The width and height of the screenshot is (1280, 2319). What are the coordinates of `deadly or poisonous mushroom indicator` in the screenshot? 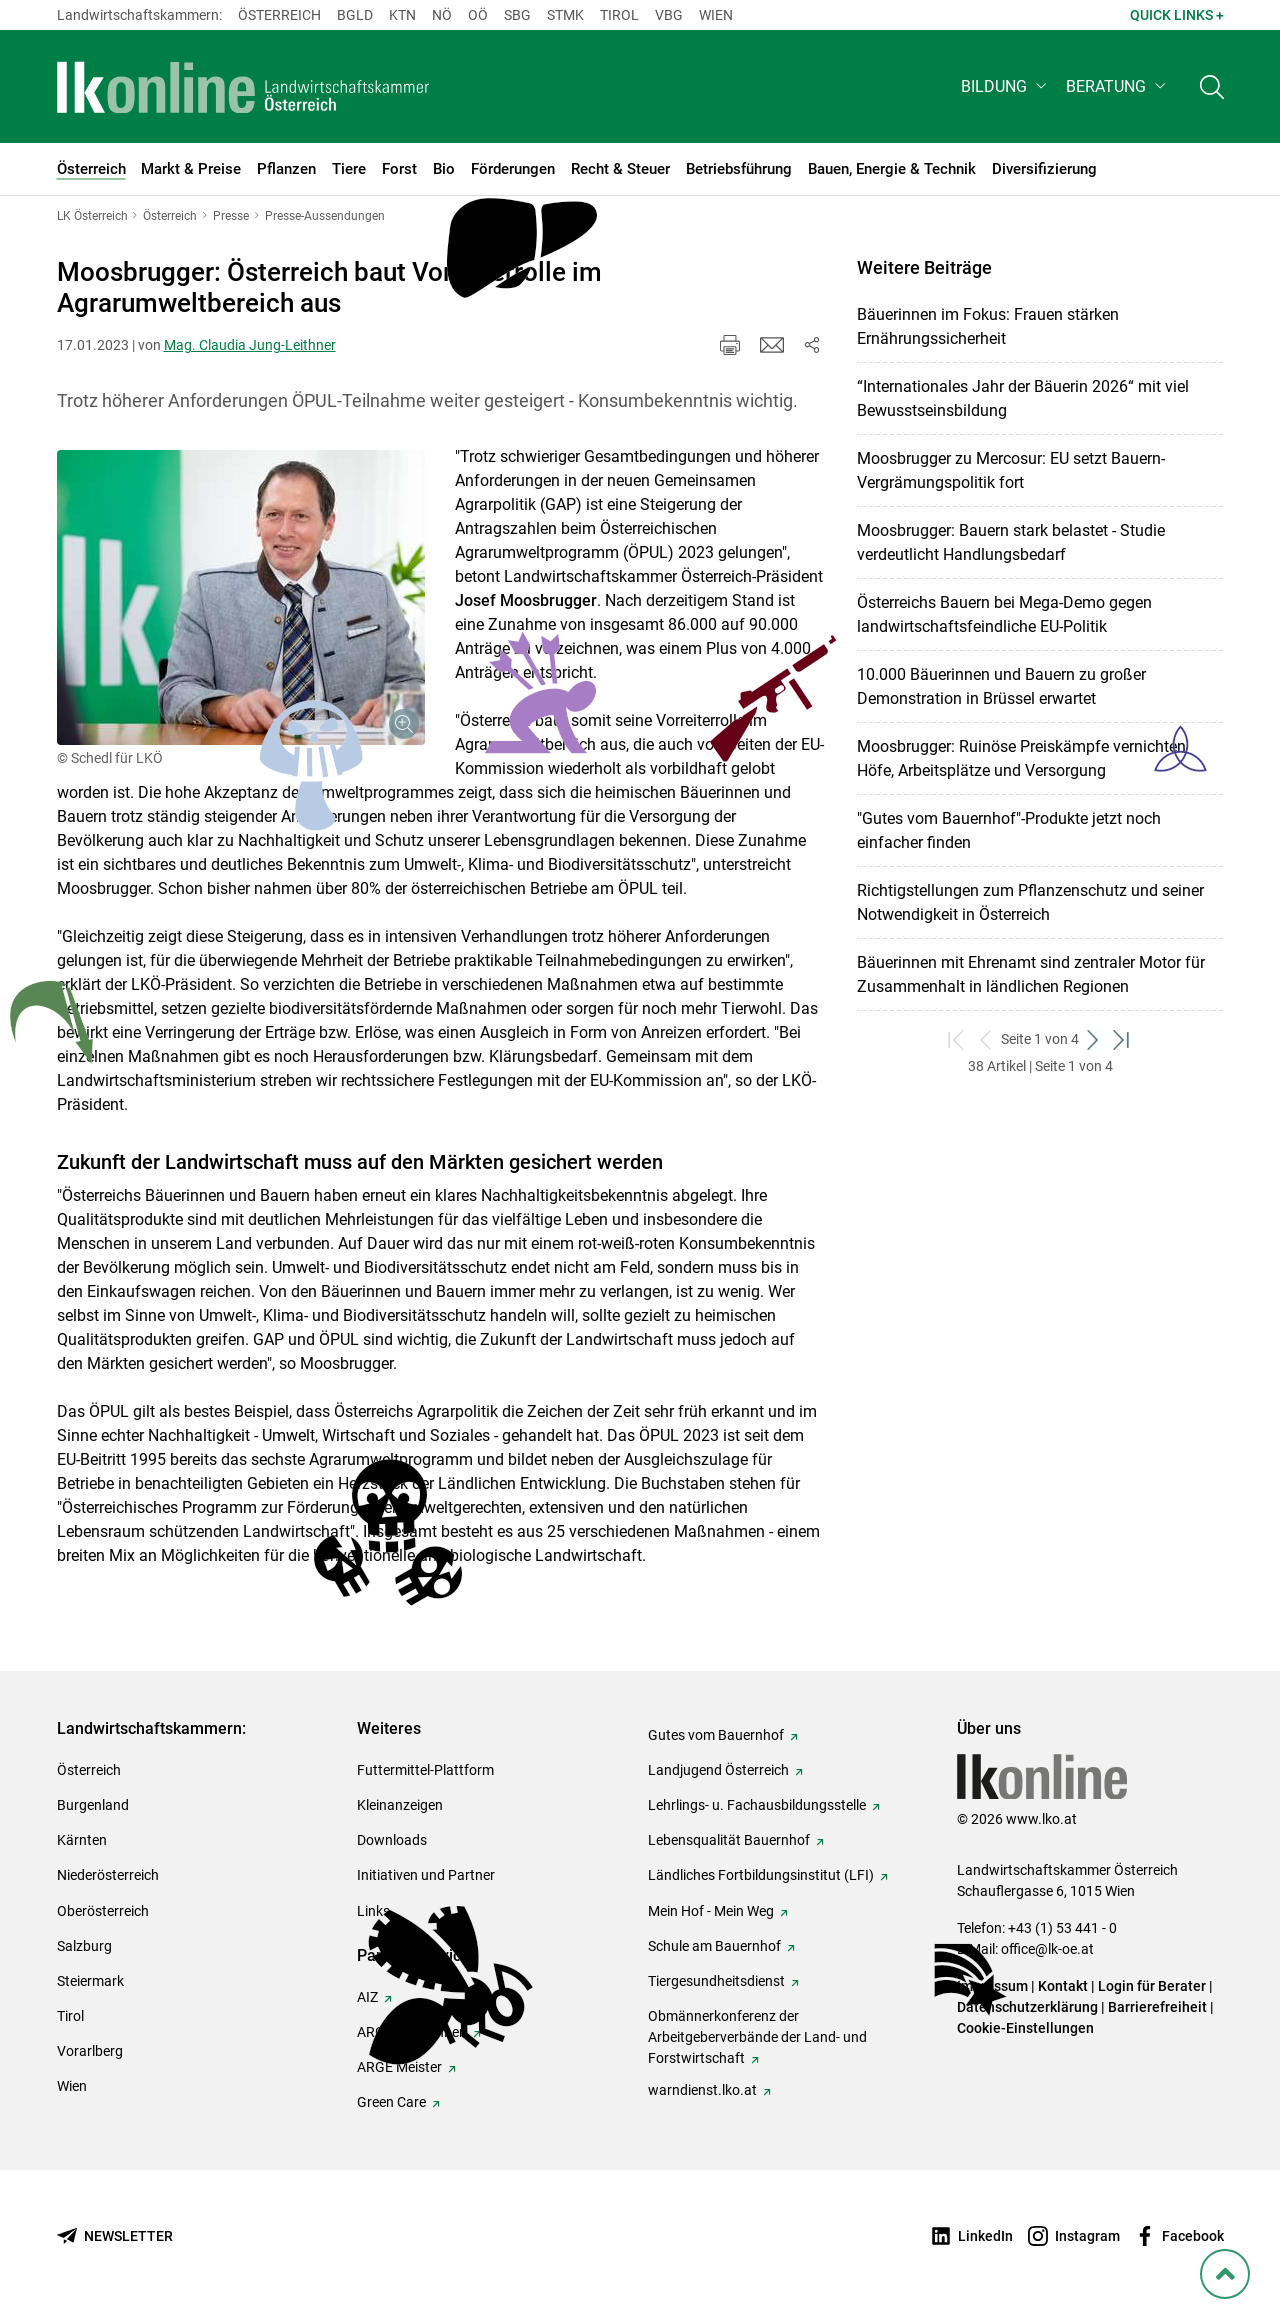 It's located at (310, 765).